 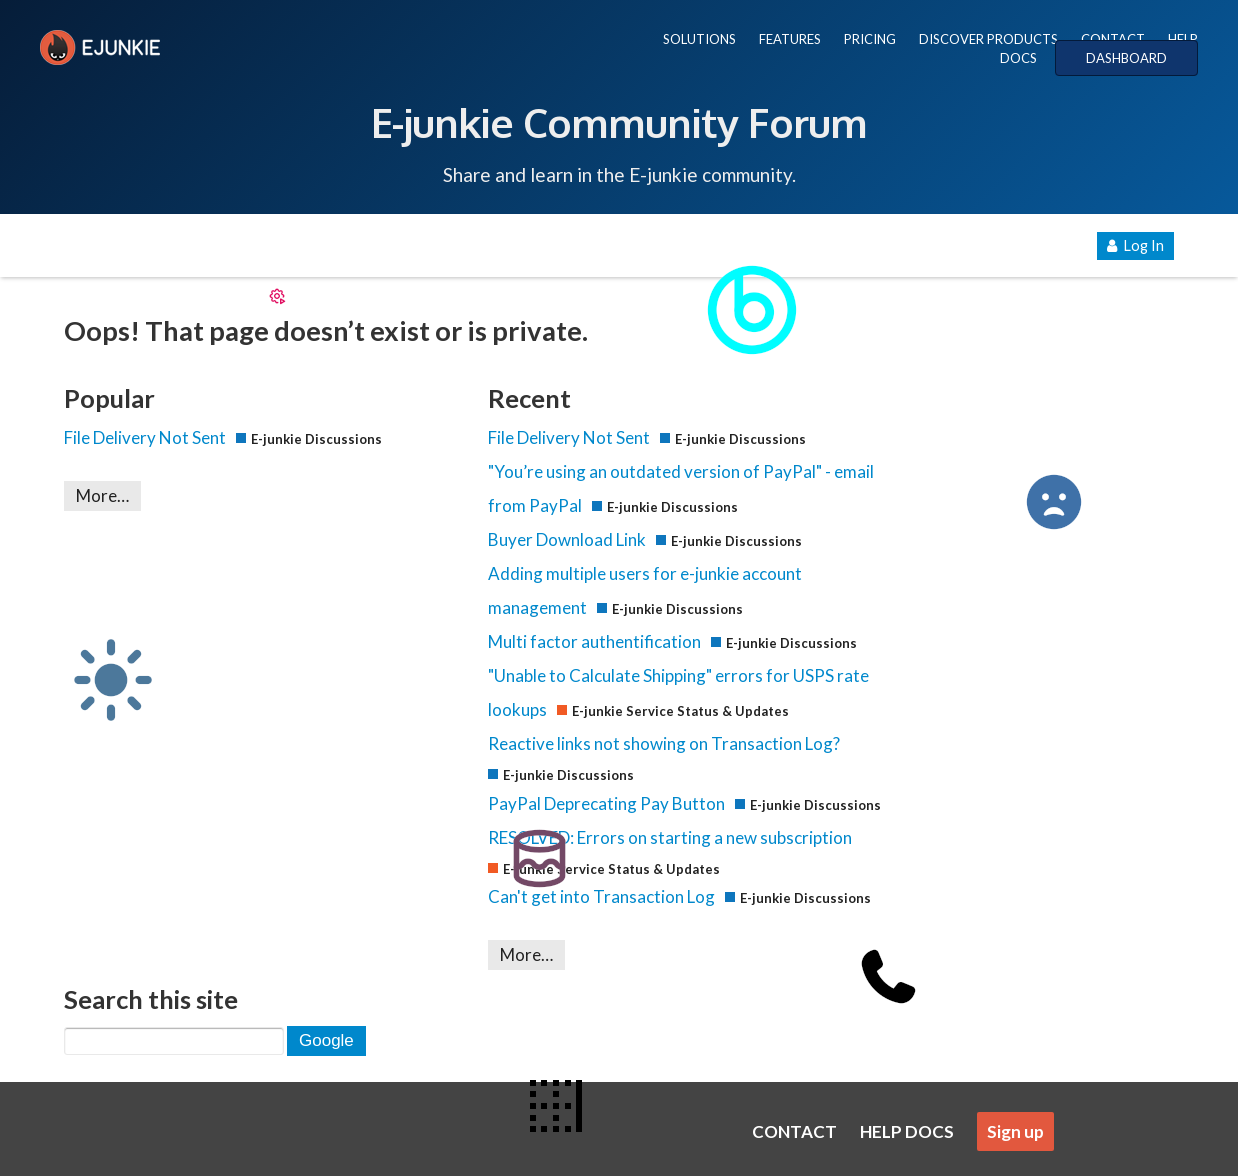 What do you see at coordinates (111, 680) in the screenshot?
I see `increase screen brightness` at bounding box center [111, 680].